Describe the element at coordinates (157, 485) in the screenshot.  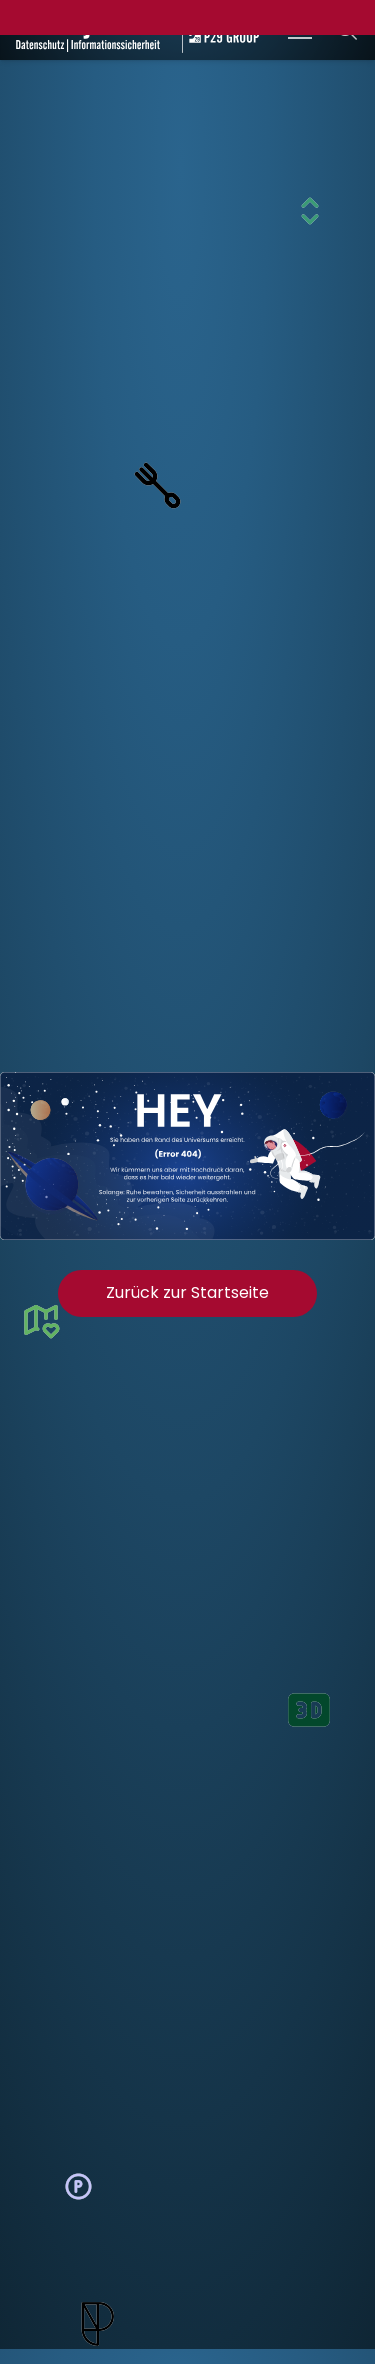
I see `access grilling or barbecue tools` at that location.